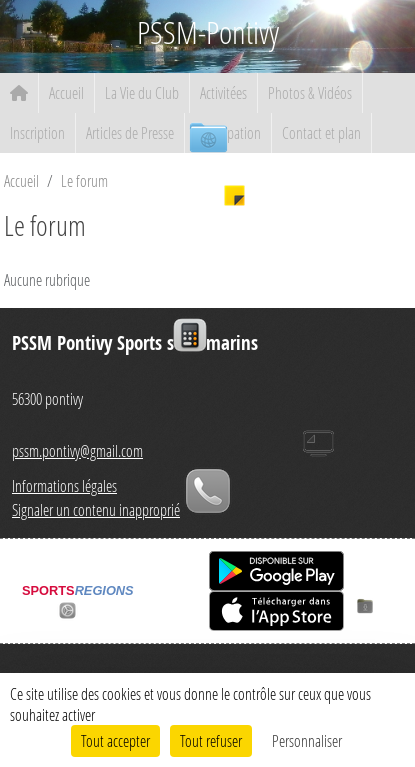  Describe the element at coordinates (365, 606) in the screenshot. I see `open downloads folder` at that location.